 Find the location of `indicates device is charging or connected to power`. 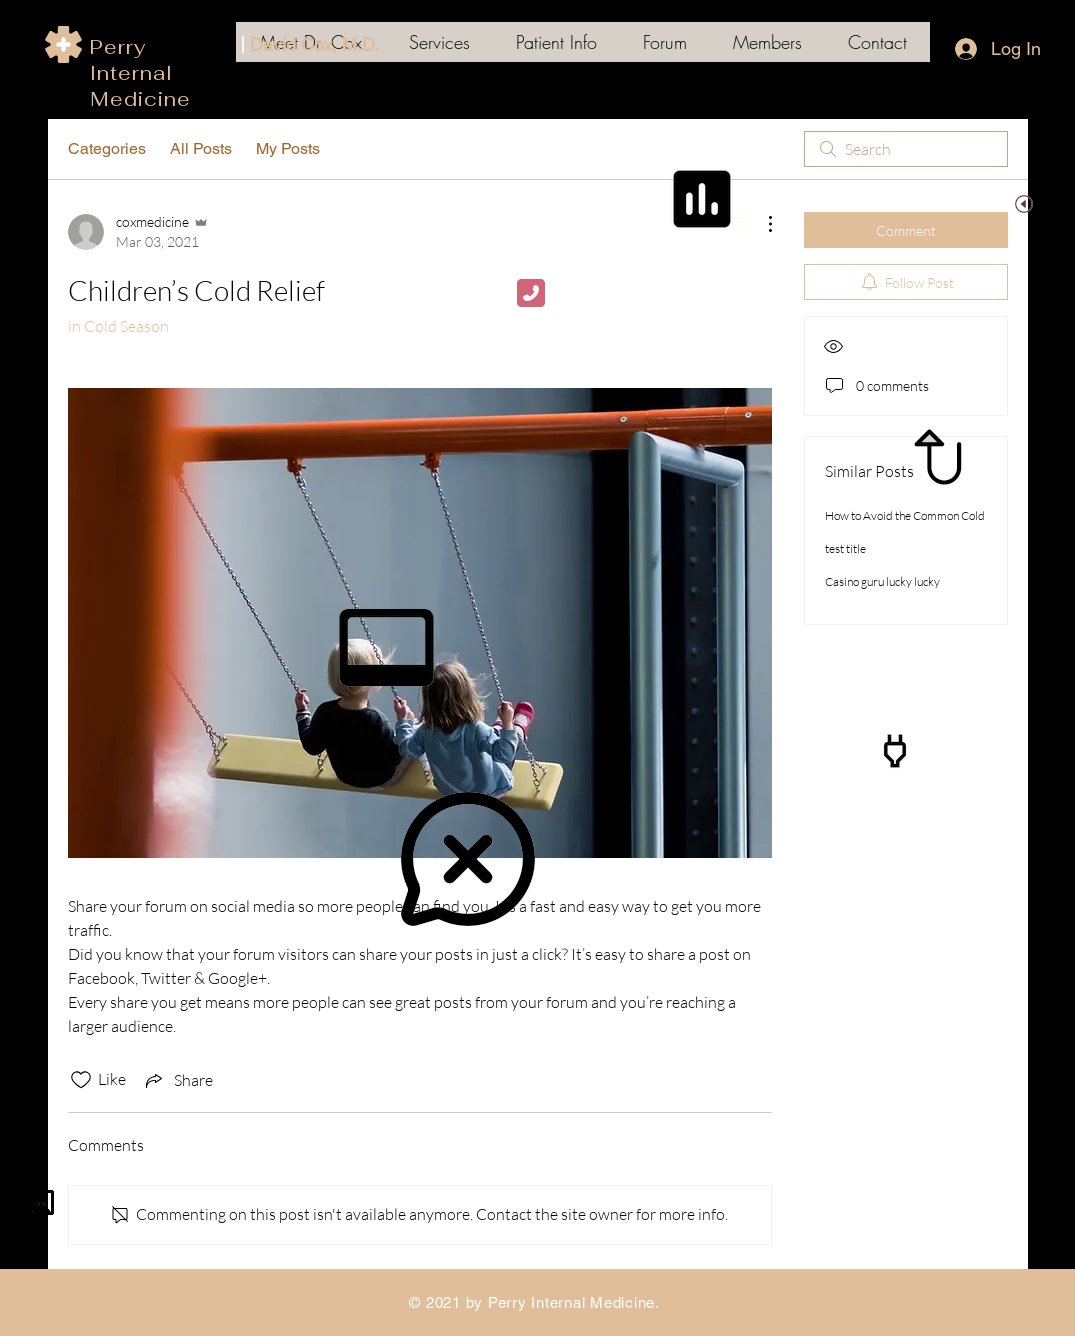

indicates device is charging or connected to power is located at coordinates (895, 751).